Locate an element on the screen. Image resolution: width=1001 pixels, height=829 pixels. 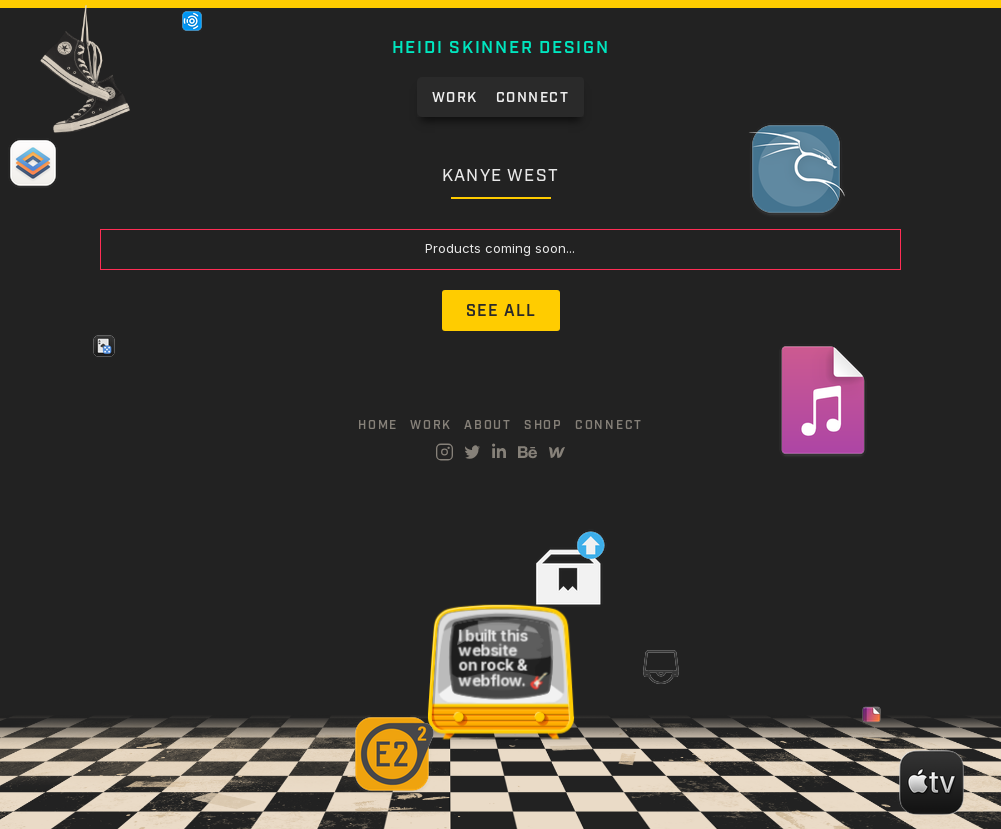
additional software updates available is located at coordinates (568, 568).